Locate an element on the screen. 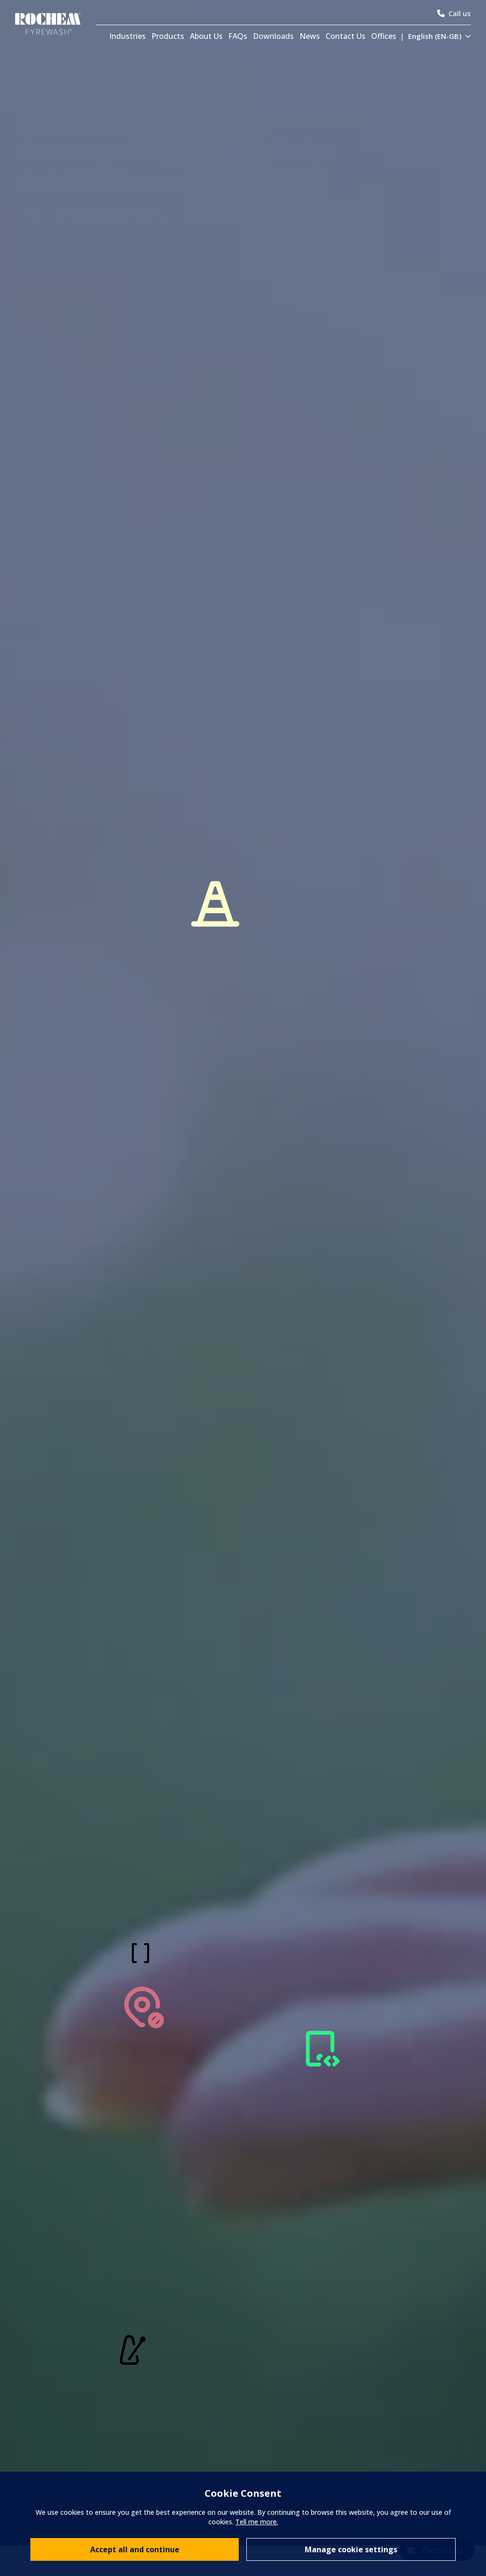 This screenshot has height=2576, width=486. insert code or text brackets is located at coordinates (140, 1953).